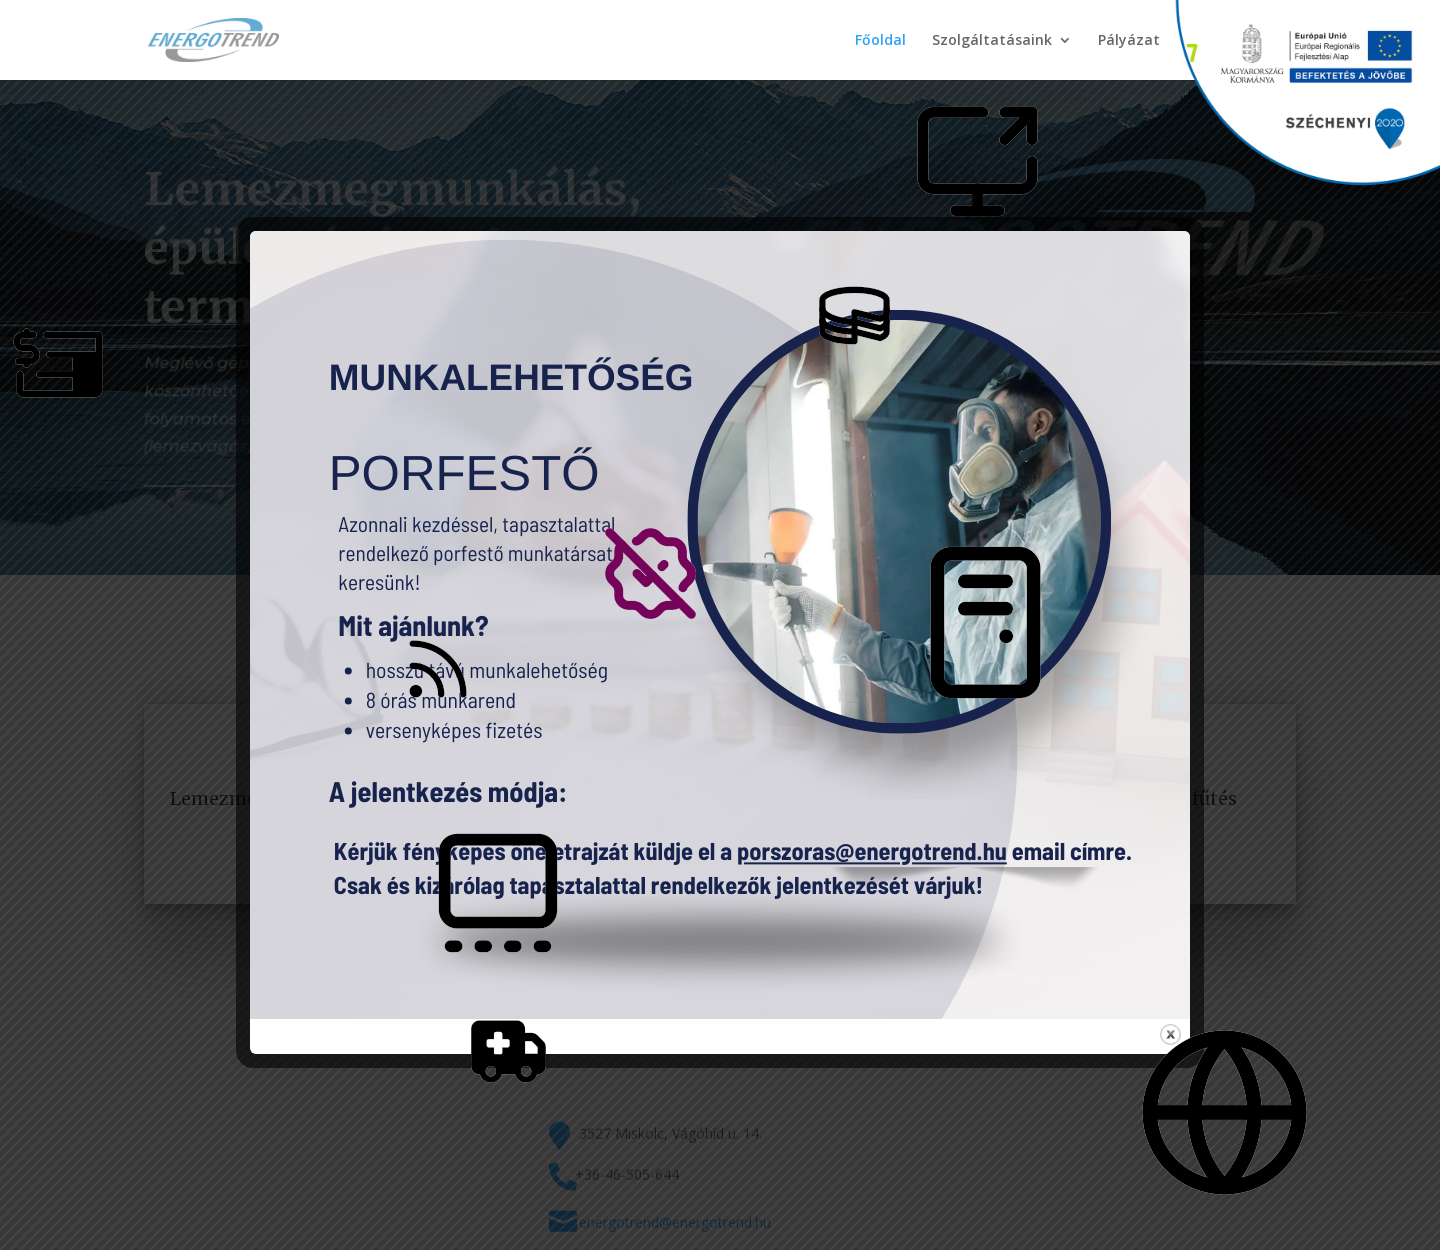 The width and height of the screenshot is (1440, 1250). I want to click on switch to global or international settings, so click(1224, 1112).